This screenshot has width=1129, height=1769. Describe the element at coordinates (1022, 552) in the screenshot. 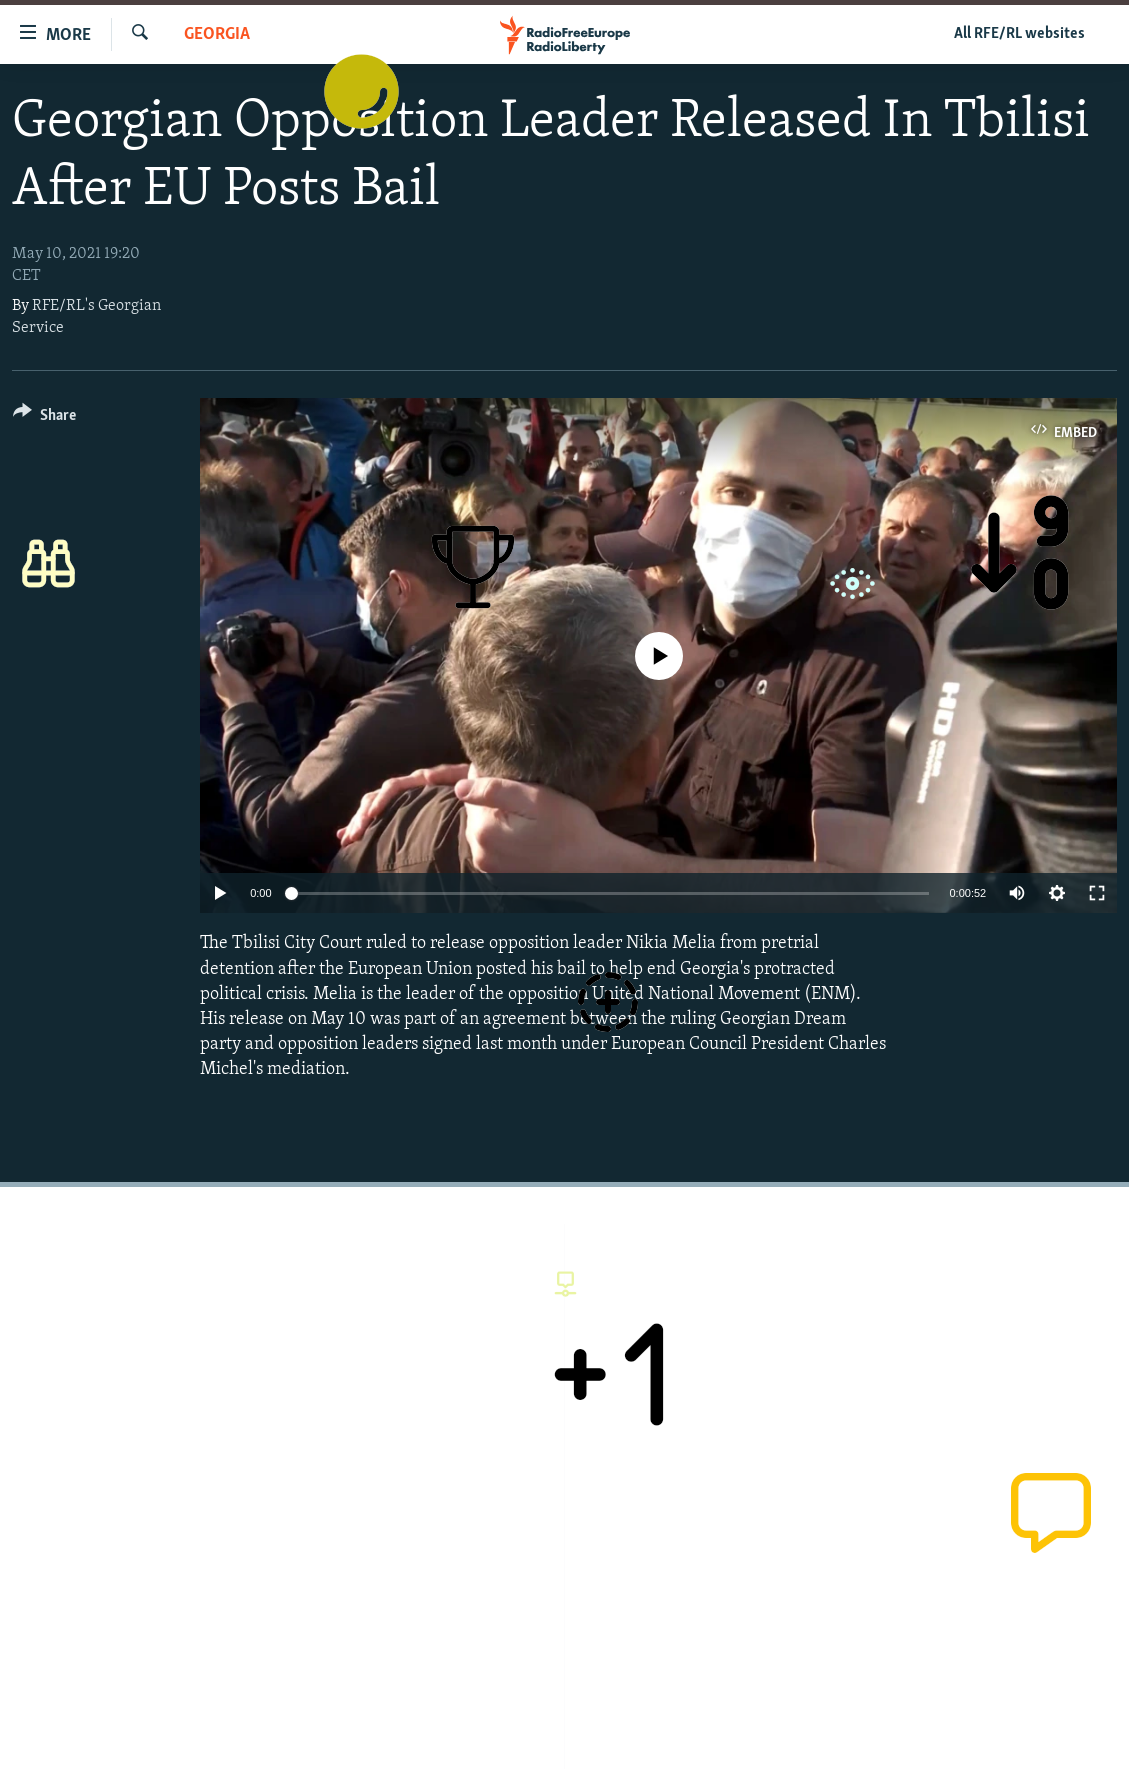

I see `sort numbers in descending order` at that location.